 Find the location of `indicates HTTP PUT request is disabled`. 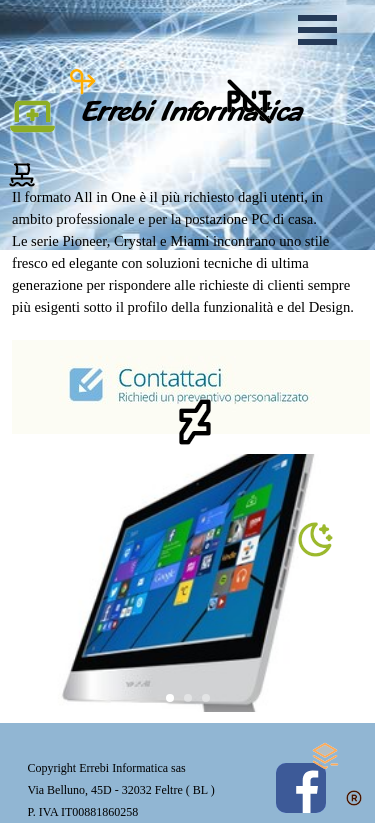

indicates HTTP PUT request is disabled is located at coordinates (249, 101).